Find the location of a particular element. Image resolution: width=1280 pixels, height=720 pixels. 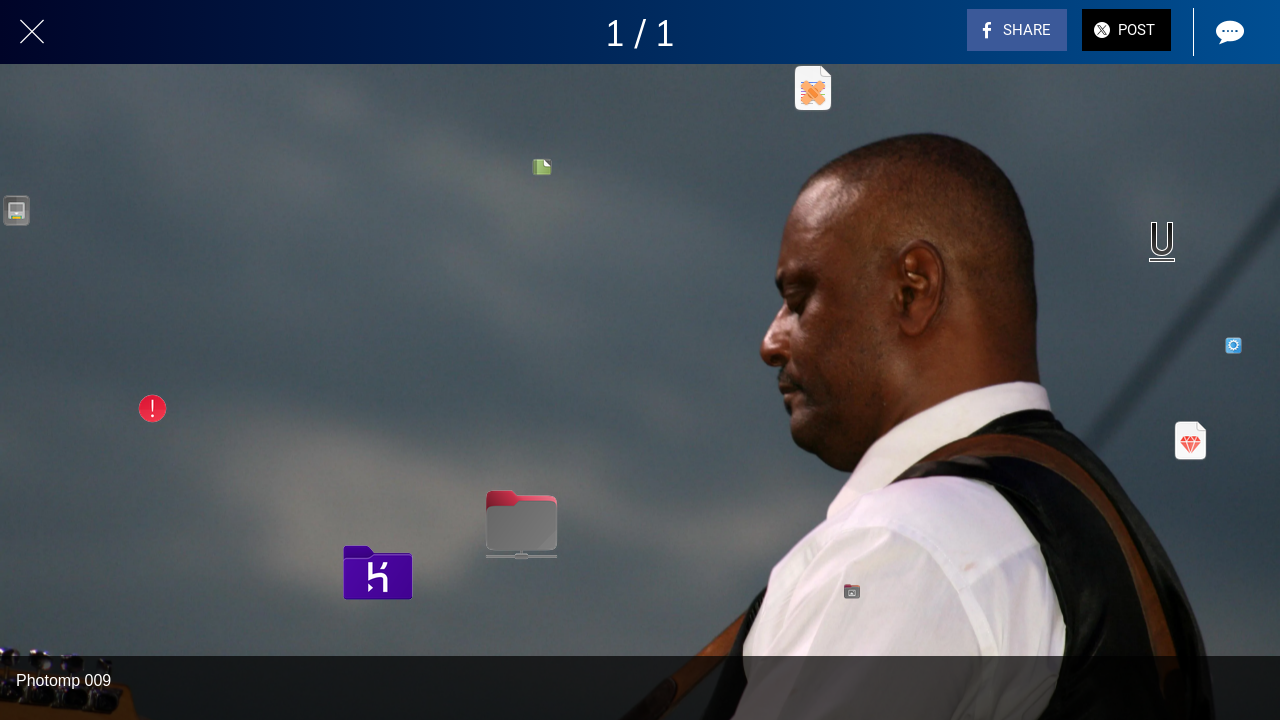

a ruby programming language file is located at coordinates (1190, 440).